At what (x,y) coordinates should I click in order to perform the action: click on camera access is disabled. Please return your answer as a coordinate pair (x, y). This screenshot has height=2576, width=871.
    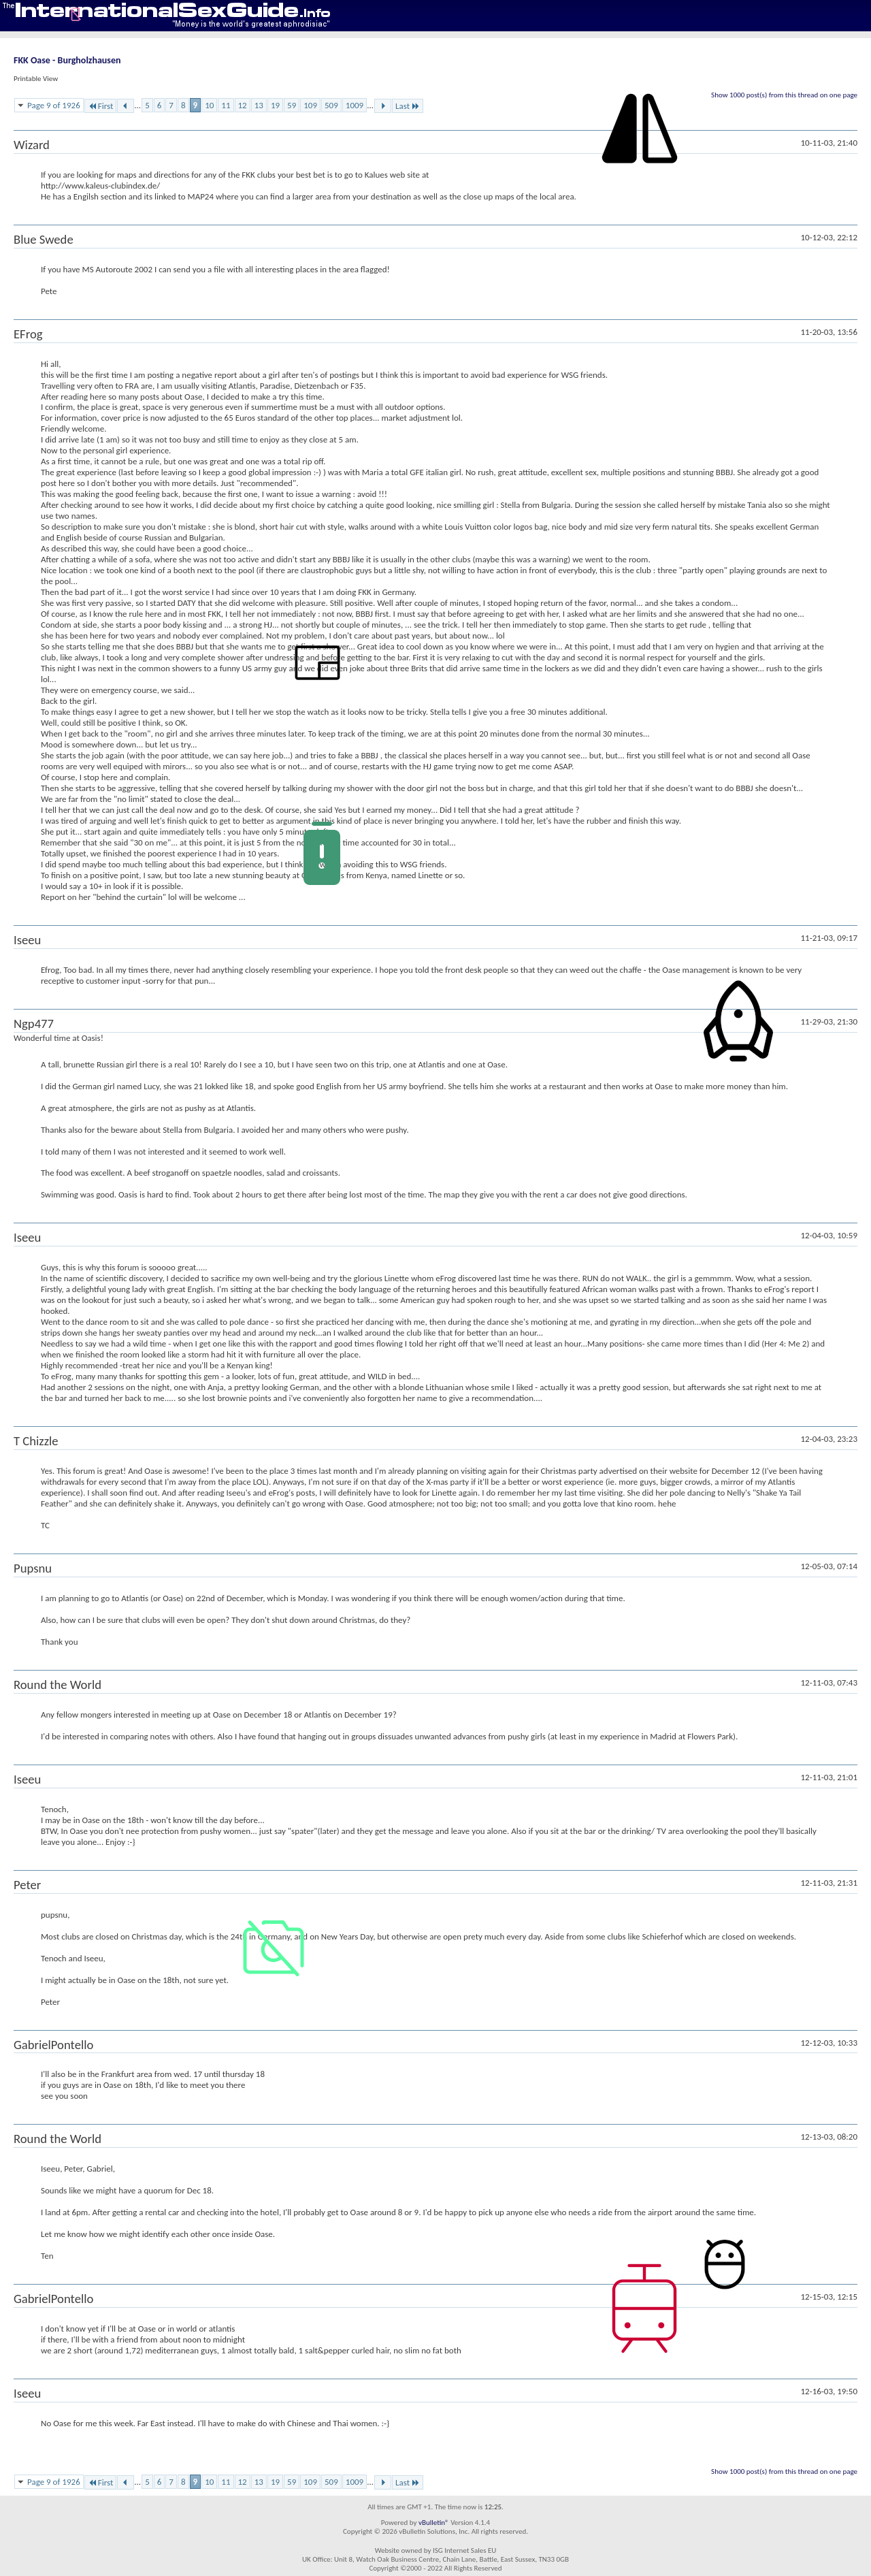
    Looking at the image, I should click on (274, 1948).